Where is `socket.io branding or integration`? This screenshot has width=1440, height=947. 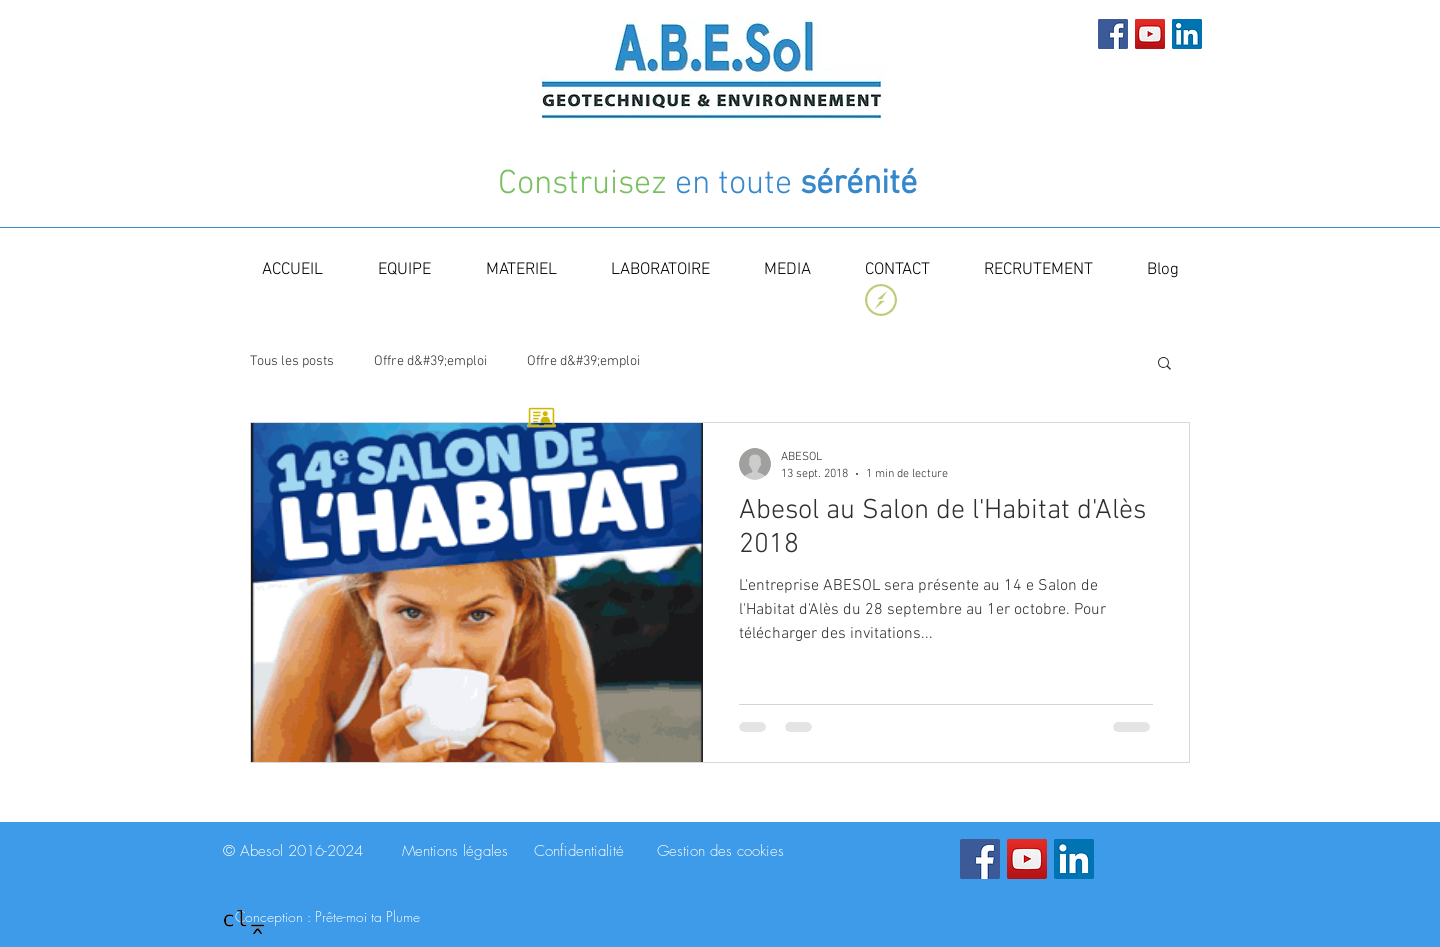
socket.io branding or integration is located at coordinates (881, 300).